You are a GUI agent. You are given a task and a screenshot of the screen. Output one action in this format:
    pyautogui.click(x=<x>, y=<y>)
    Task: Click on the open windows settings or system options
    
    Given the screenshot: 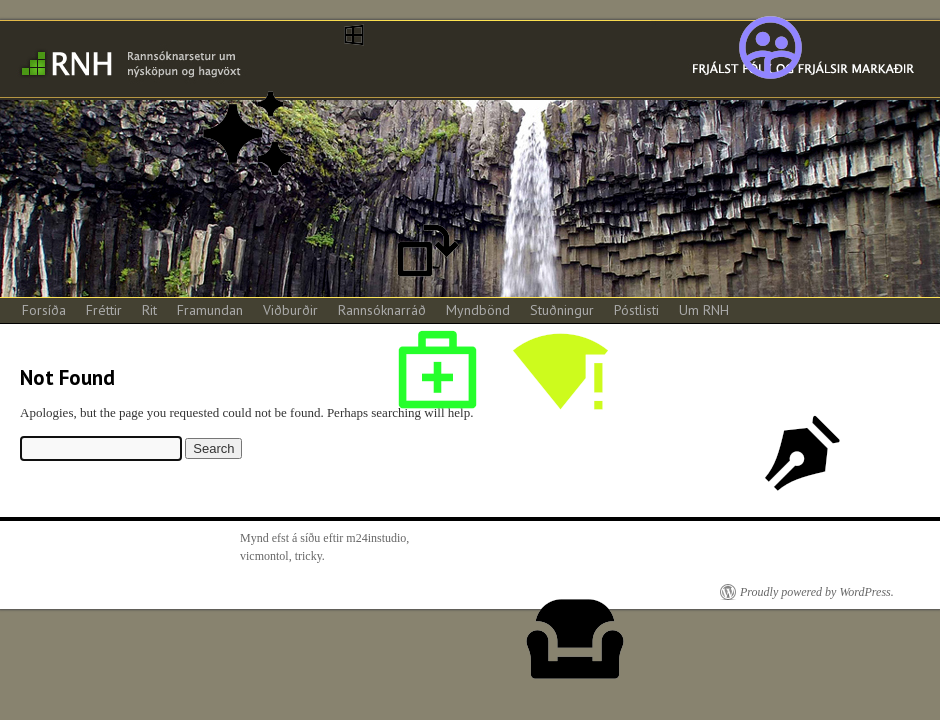 What is the action you would take?
    pyautogui.click(x=354, y=35)
    